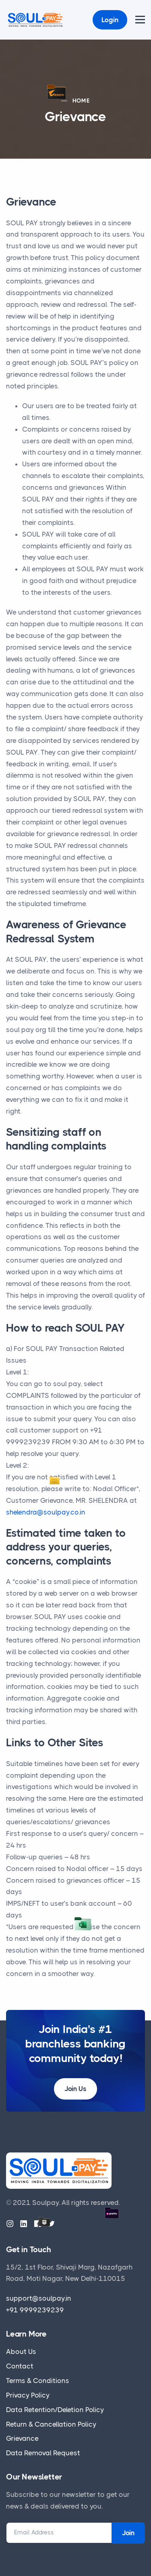  I want to click on open desktop folder, so click(54, 1480).